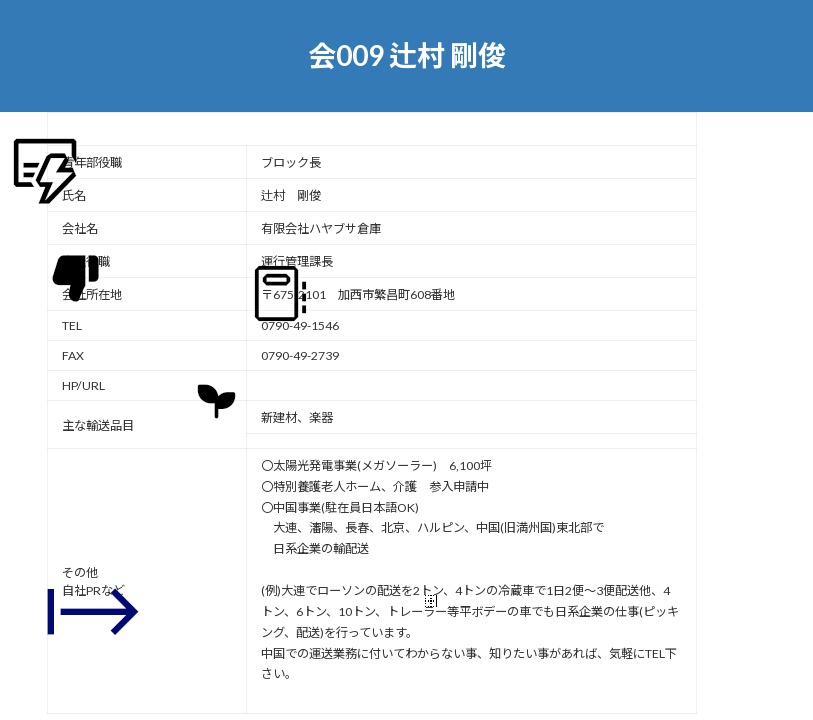  Describe the element at coordinates (75, 278) in the screenshot. I see `dislike or downvote content` at that location.